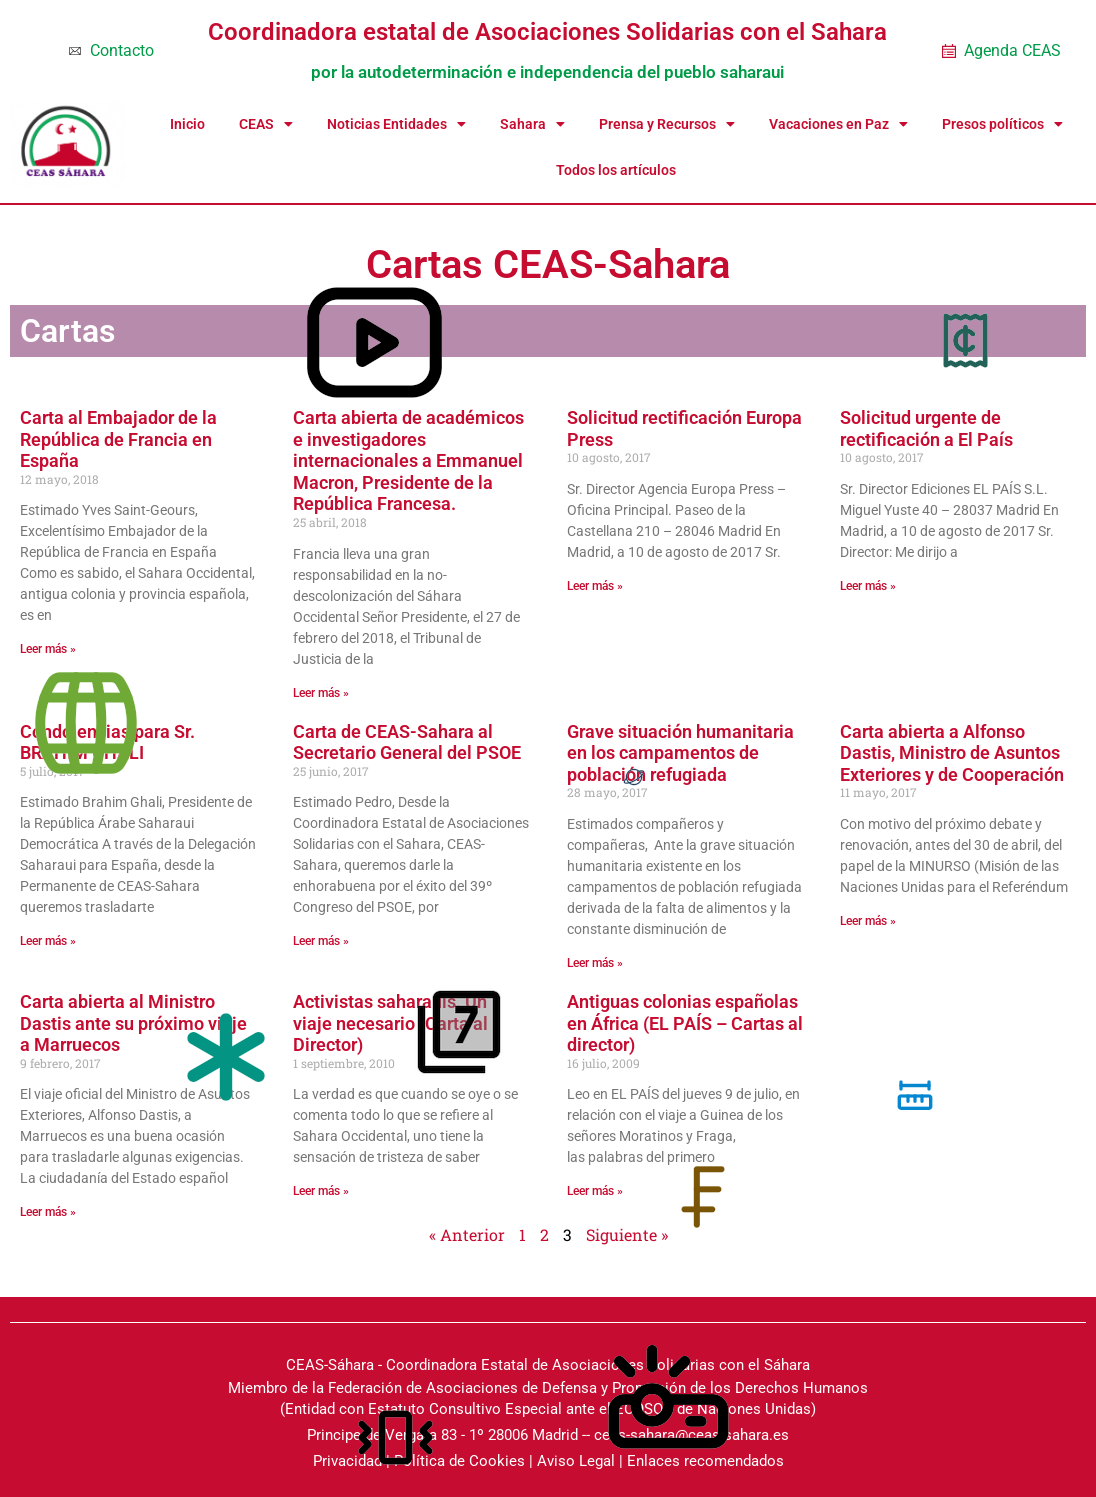 This screenshot has width=1096, height=1497. Describe the element at coordinates (374, 342) in the screenshot. I see `open YouTube app` at that location.